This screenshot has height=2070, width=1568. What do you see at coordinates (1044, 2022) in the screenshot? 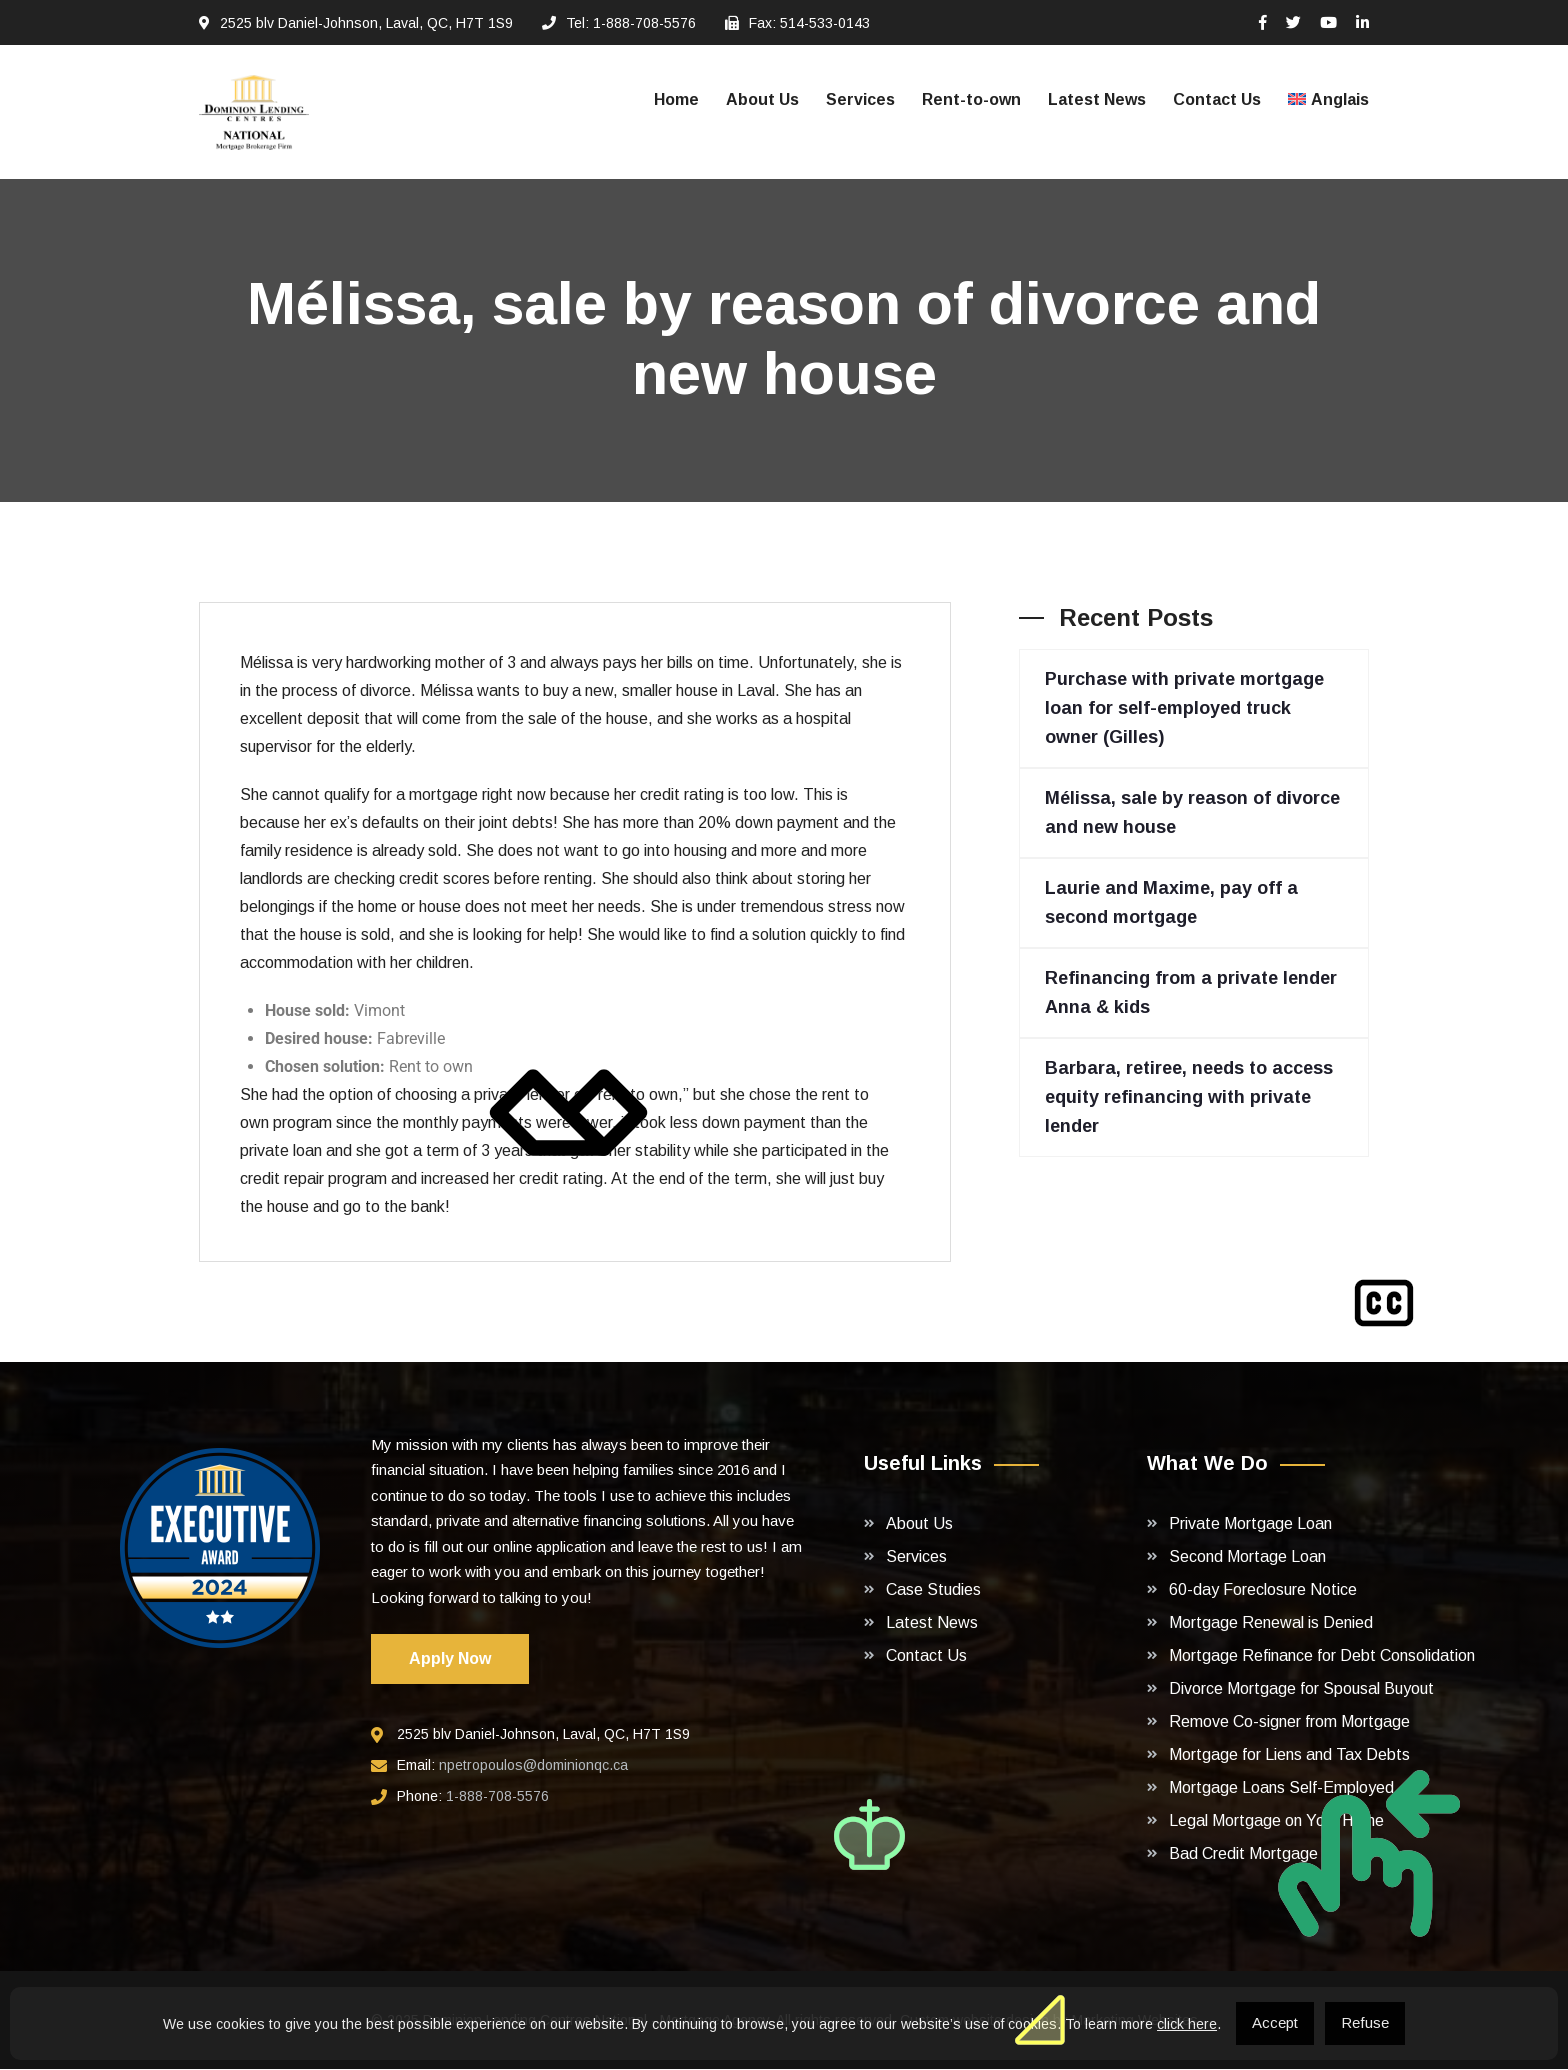
I see `indicates full cellular signal strength` at bounding box center [1044, 2022].